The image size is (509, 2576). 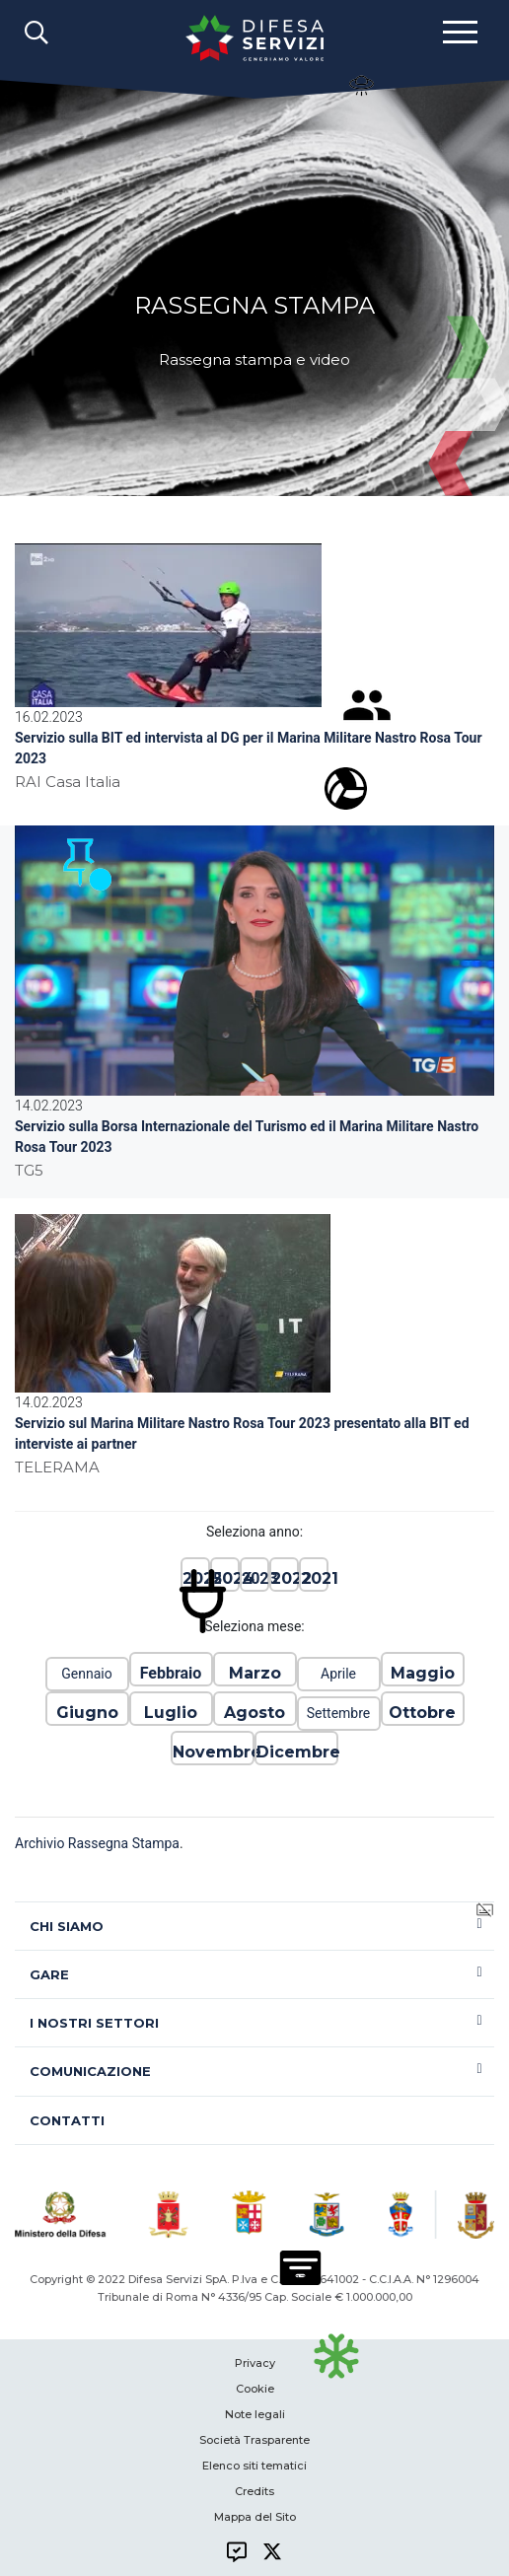 What do you see at coordinates (82, 861) in the screenshot?
I see `pinned file with unsaved changes` at bounding box center [82, 861].